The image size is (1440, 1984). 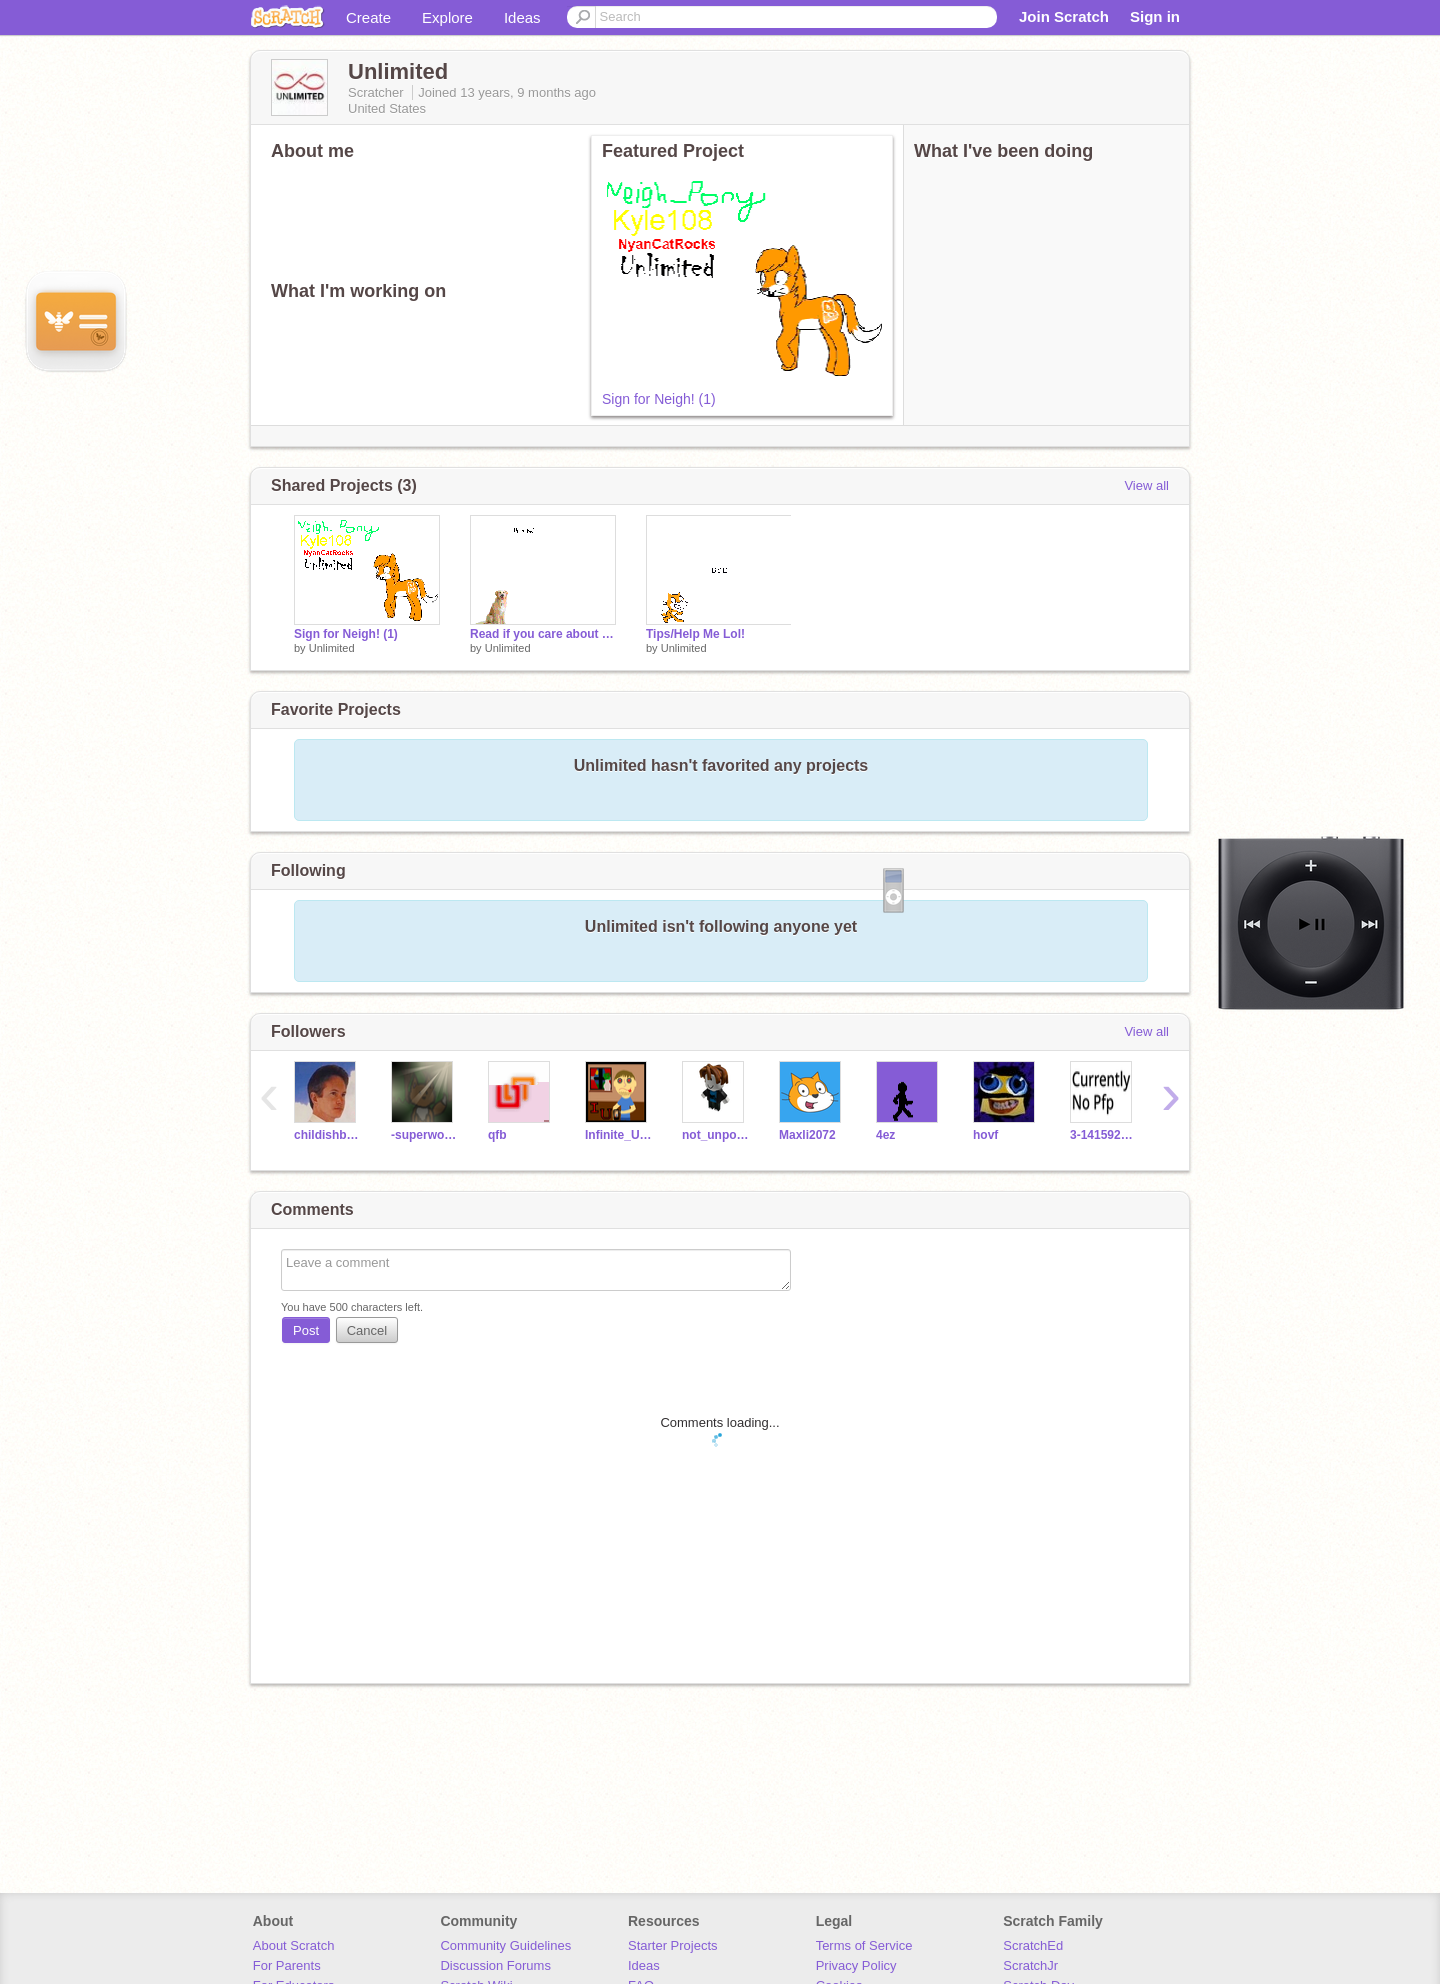 I want to click on iPod nano device connected, so click(x=893, y=890).